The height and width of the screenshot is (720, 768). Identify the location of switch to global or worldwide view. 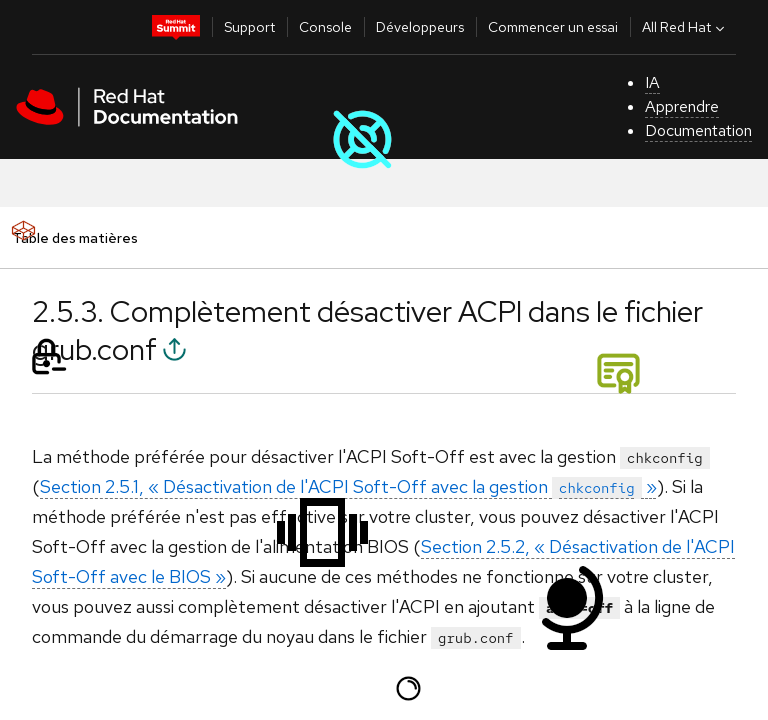
(571, 610).